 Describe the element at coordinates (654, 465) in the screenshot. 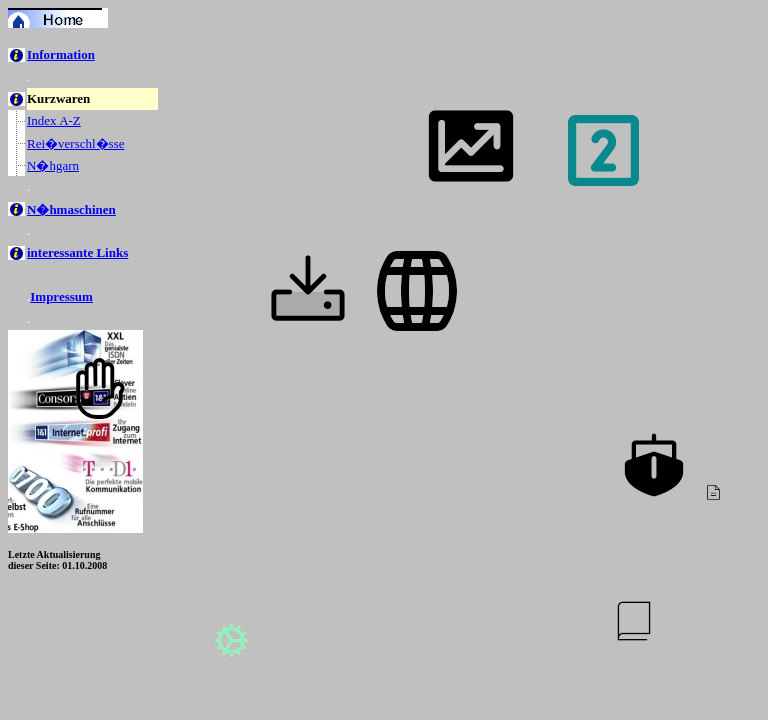

I see `access boat or ferry services` at that location.